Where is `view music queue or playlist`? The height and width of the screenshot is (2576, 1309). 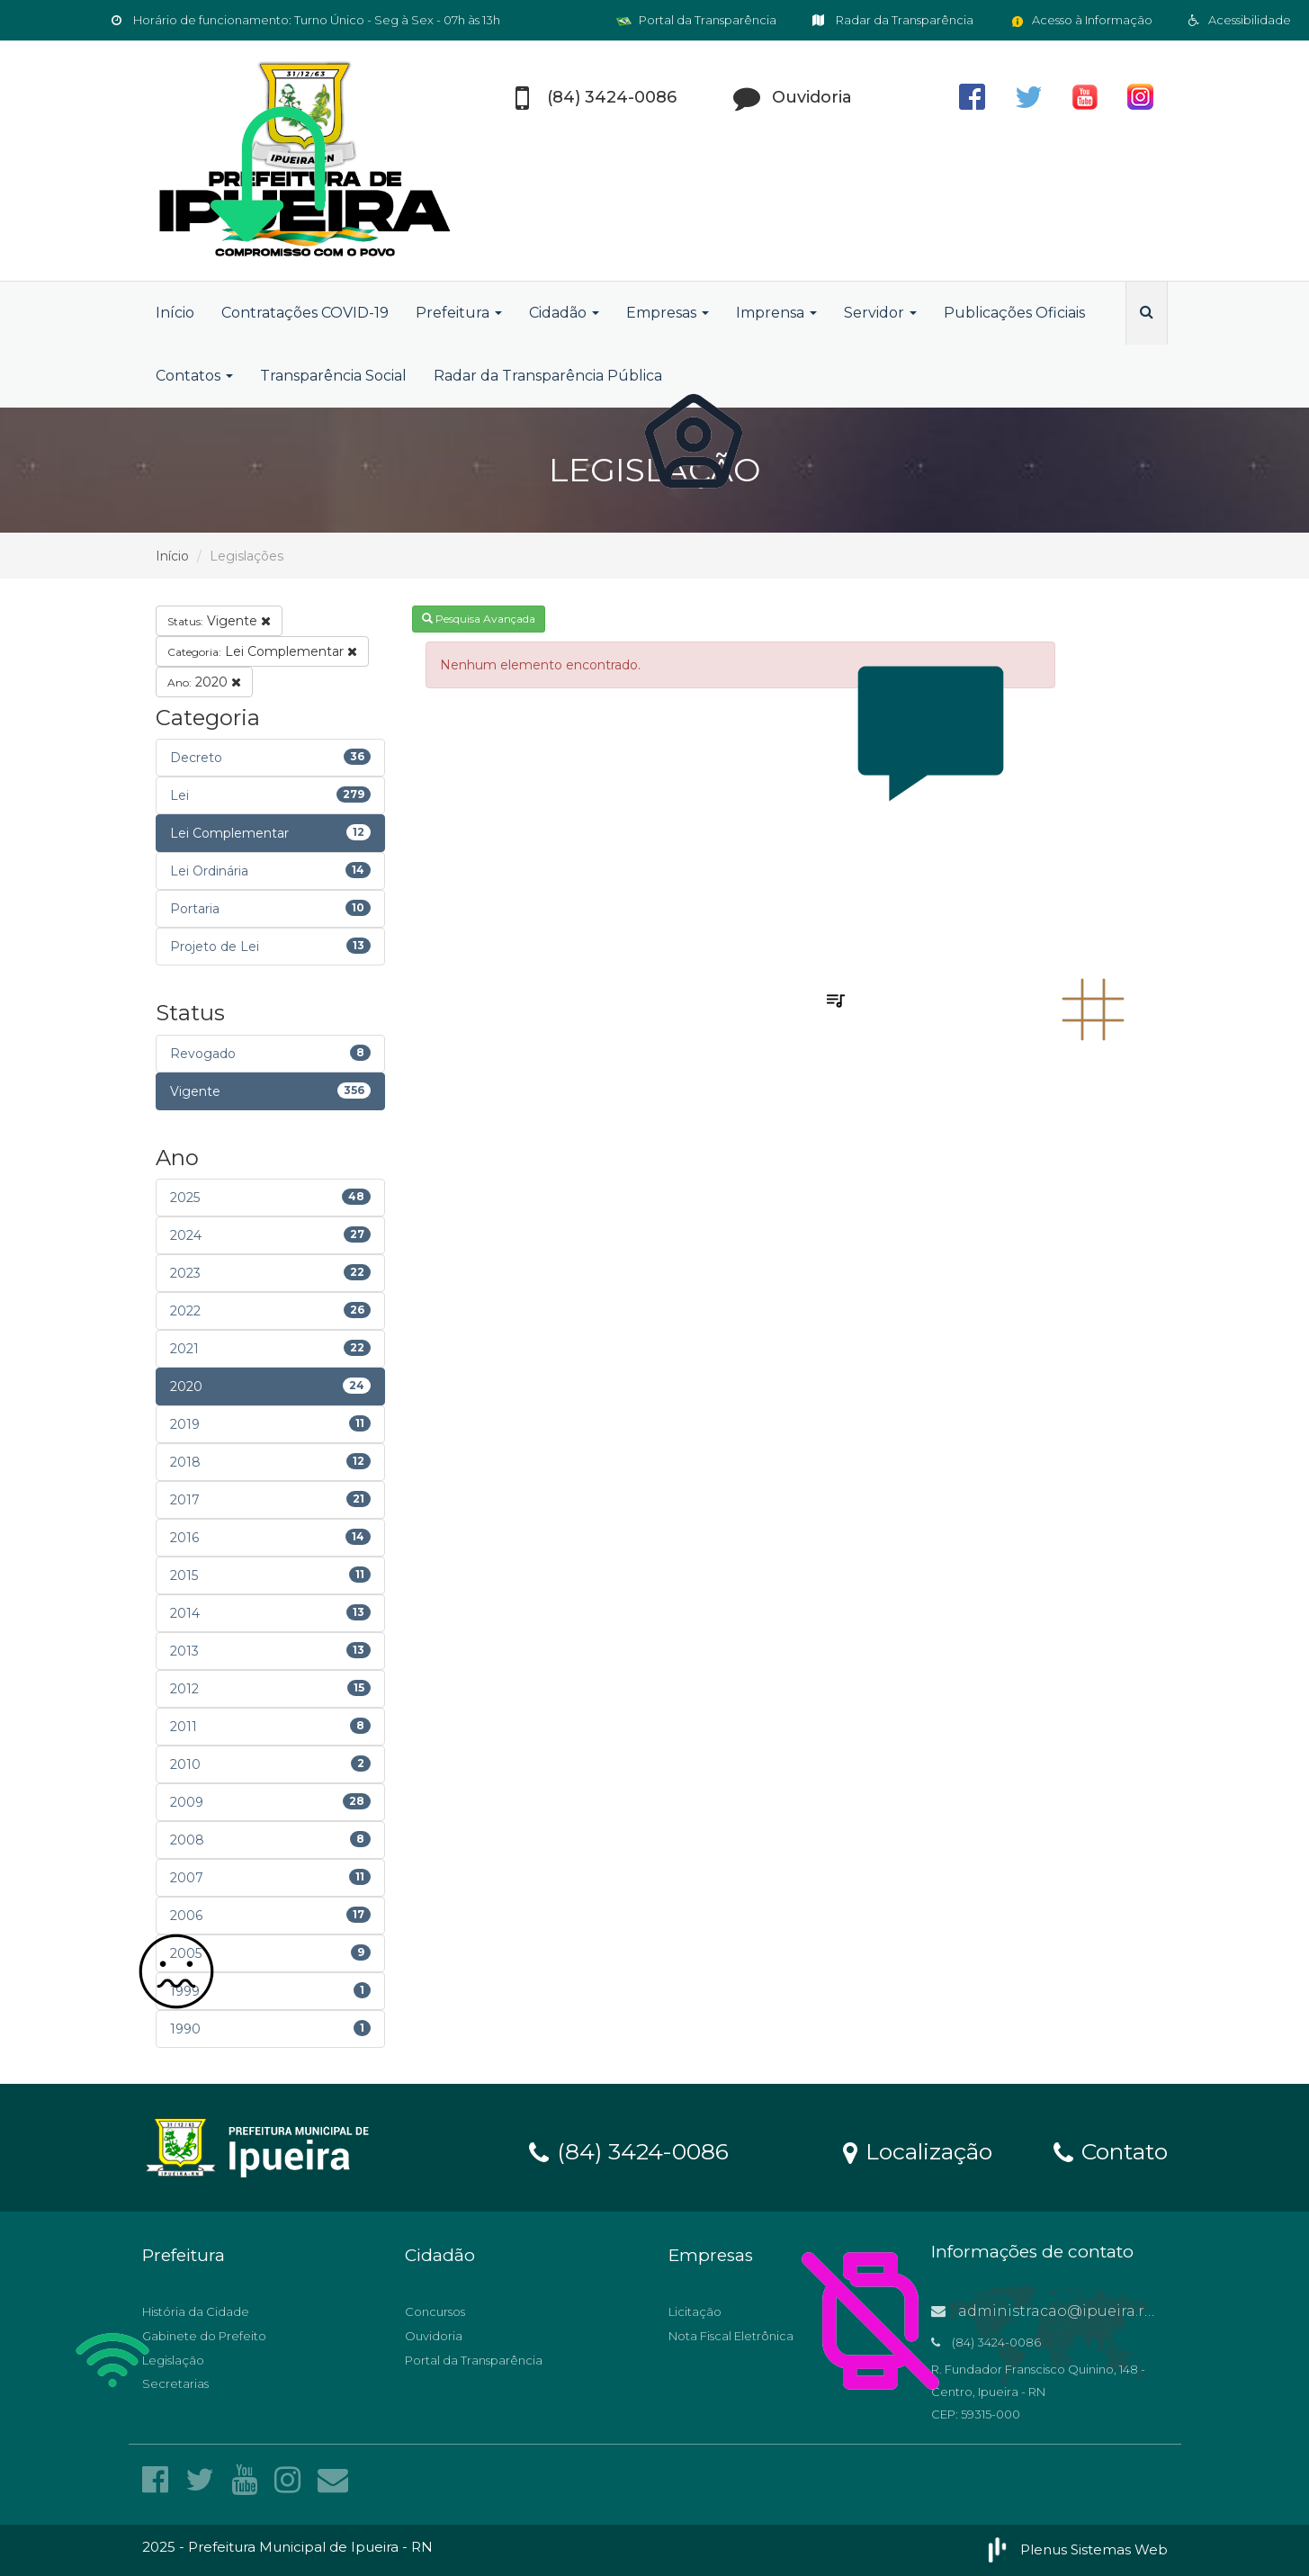 view music queue or playlist is located at coordinates (835, 1000).